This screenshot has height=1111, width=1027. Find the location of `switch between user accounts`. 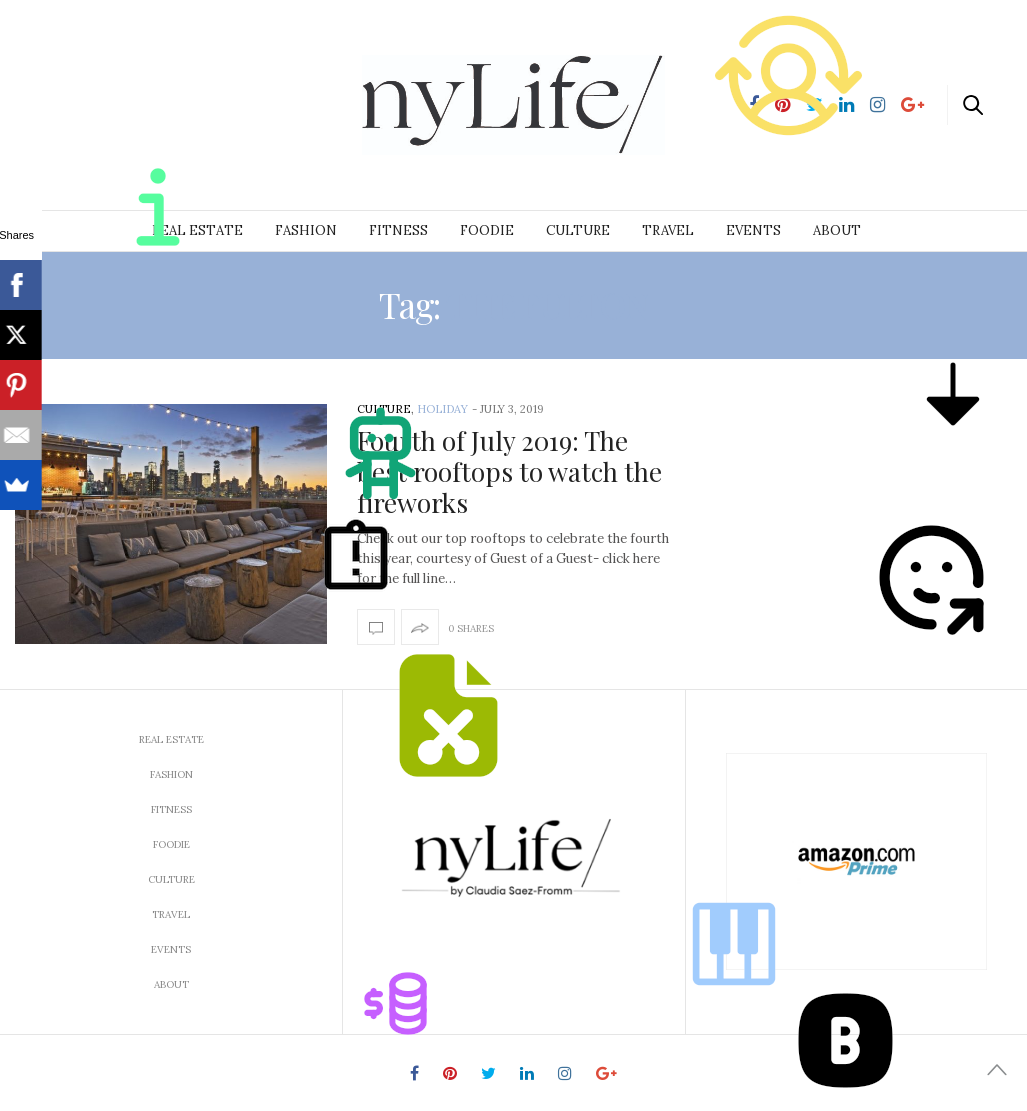

switch between user accounts is located at coordinates (788, 75).